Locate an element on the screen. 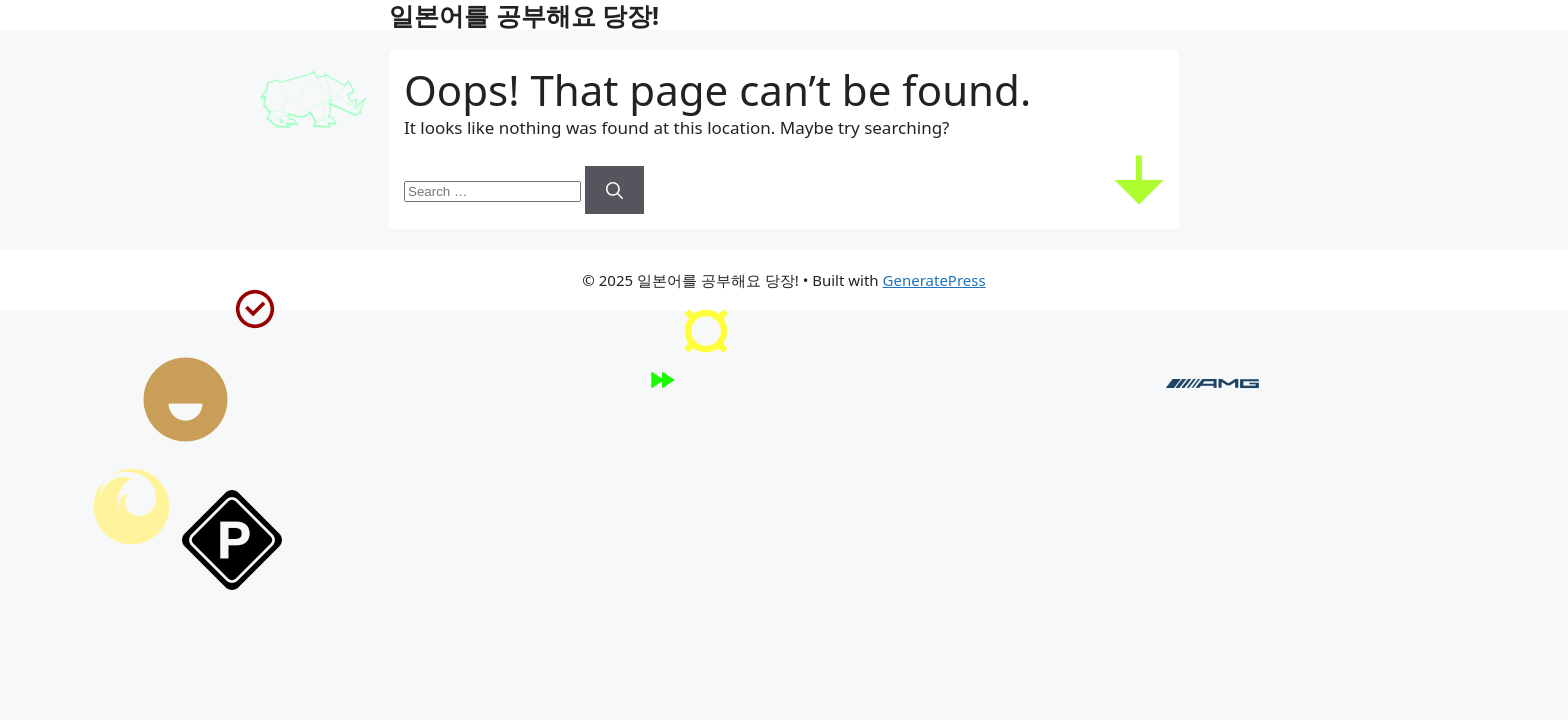 This screenshot has height=720, width=1568. mercedes-amg brand logo is located at coordinates (1212, 383).